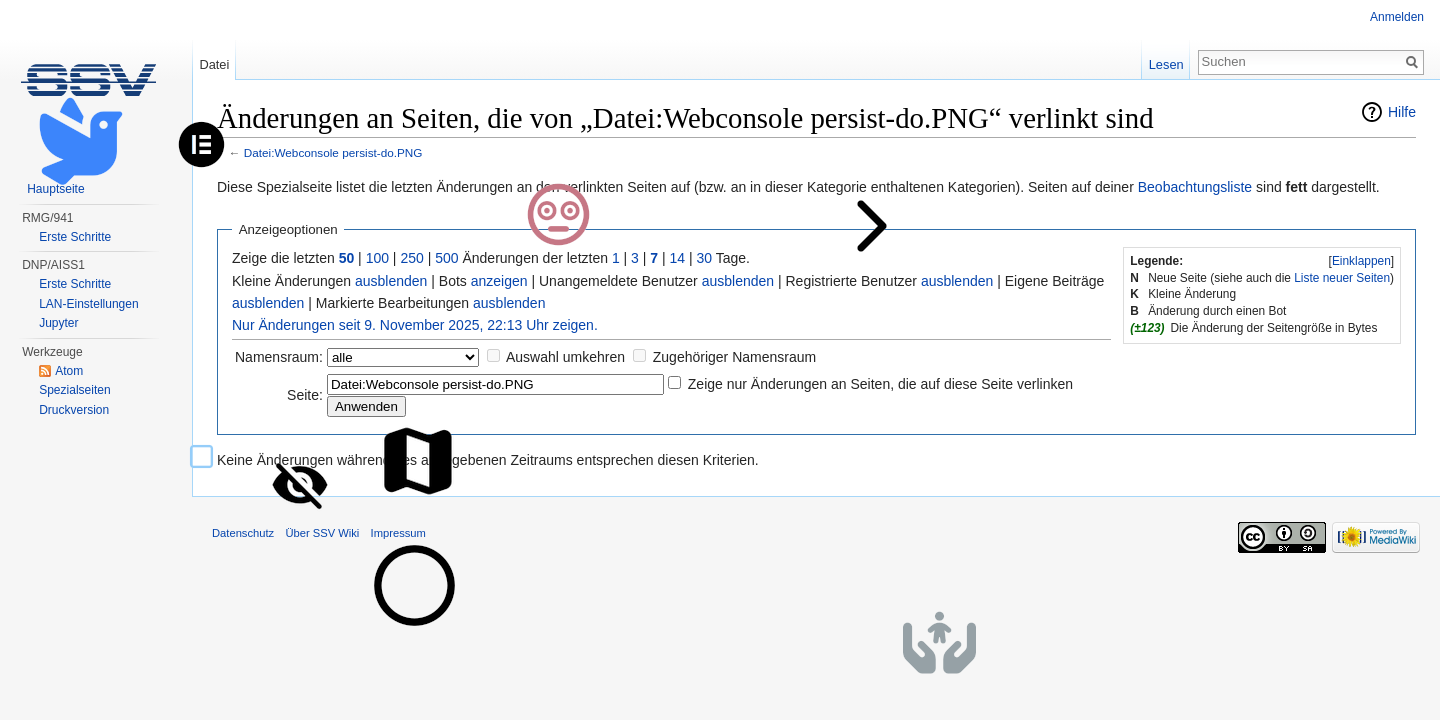 The image size is (1440, 720). Describe the element at coordinates (414, 585) in the screenshot. I see `unselected option in a radio button group` at that location.